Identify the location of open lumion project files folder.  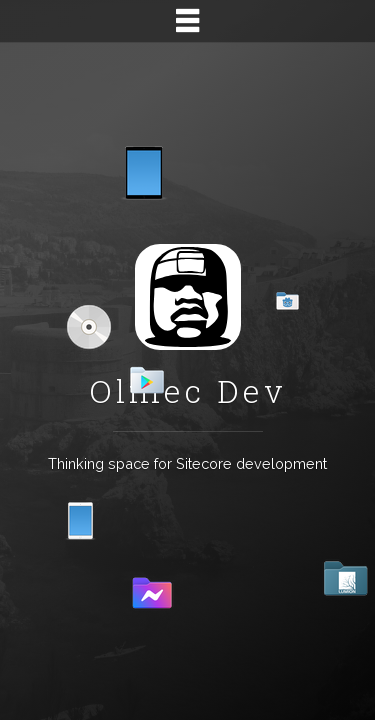
(345, 579).